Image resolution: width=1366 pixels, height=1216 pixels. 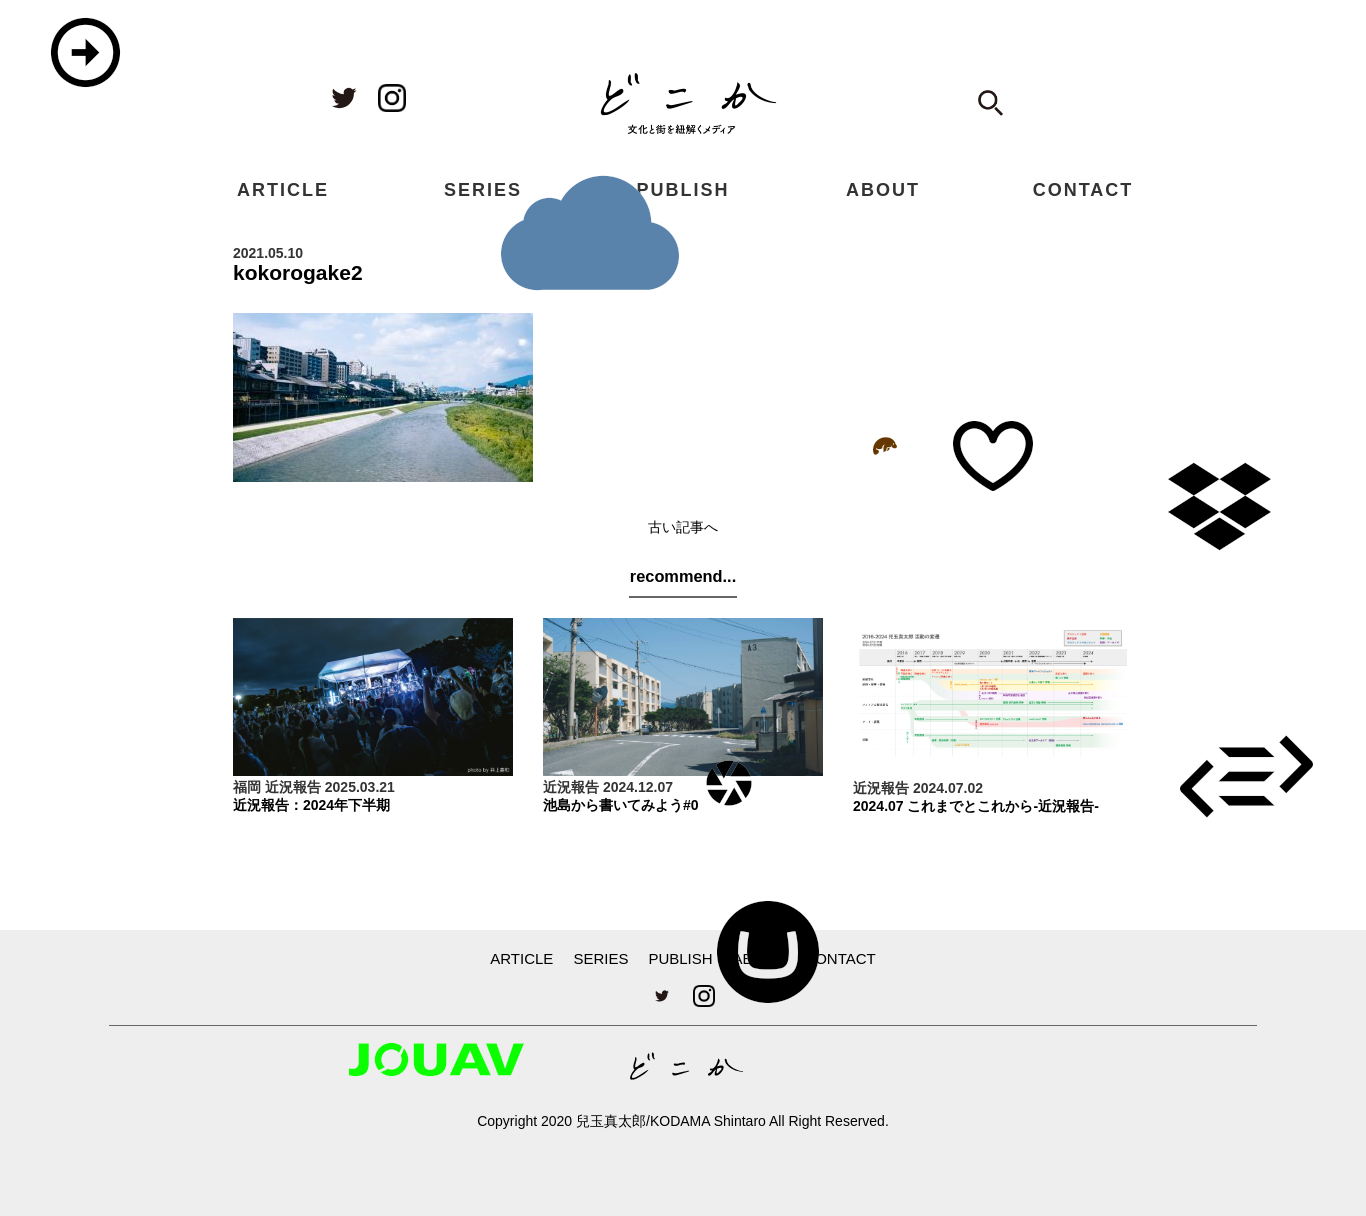 I want to click on proceed to the next step, so click(x=85, y=52).